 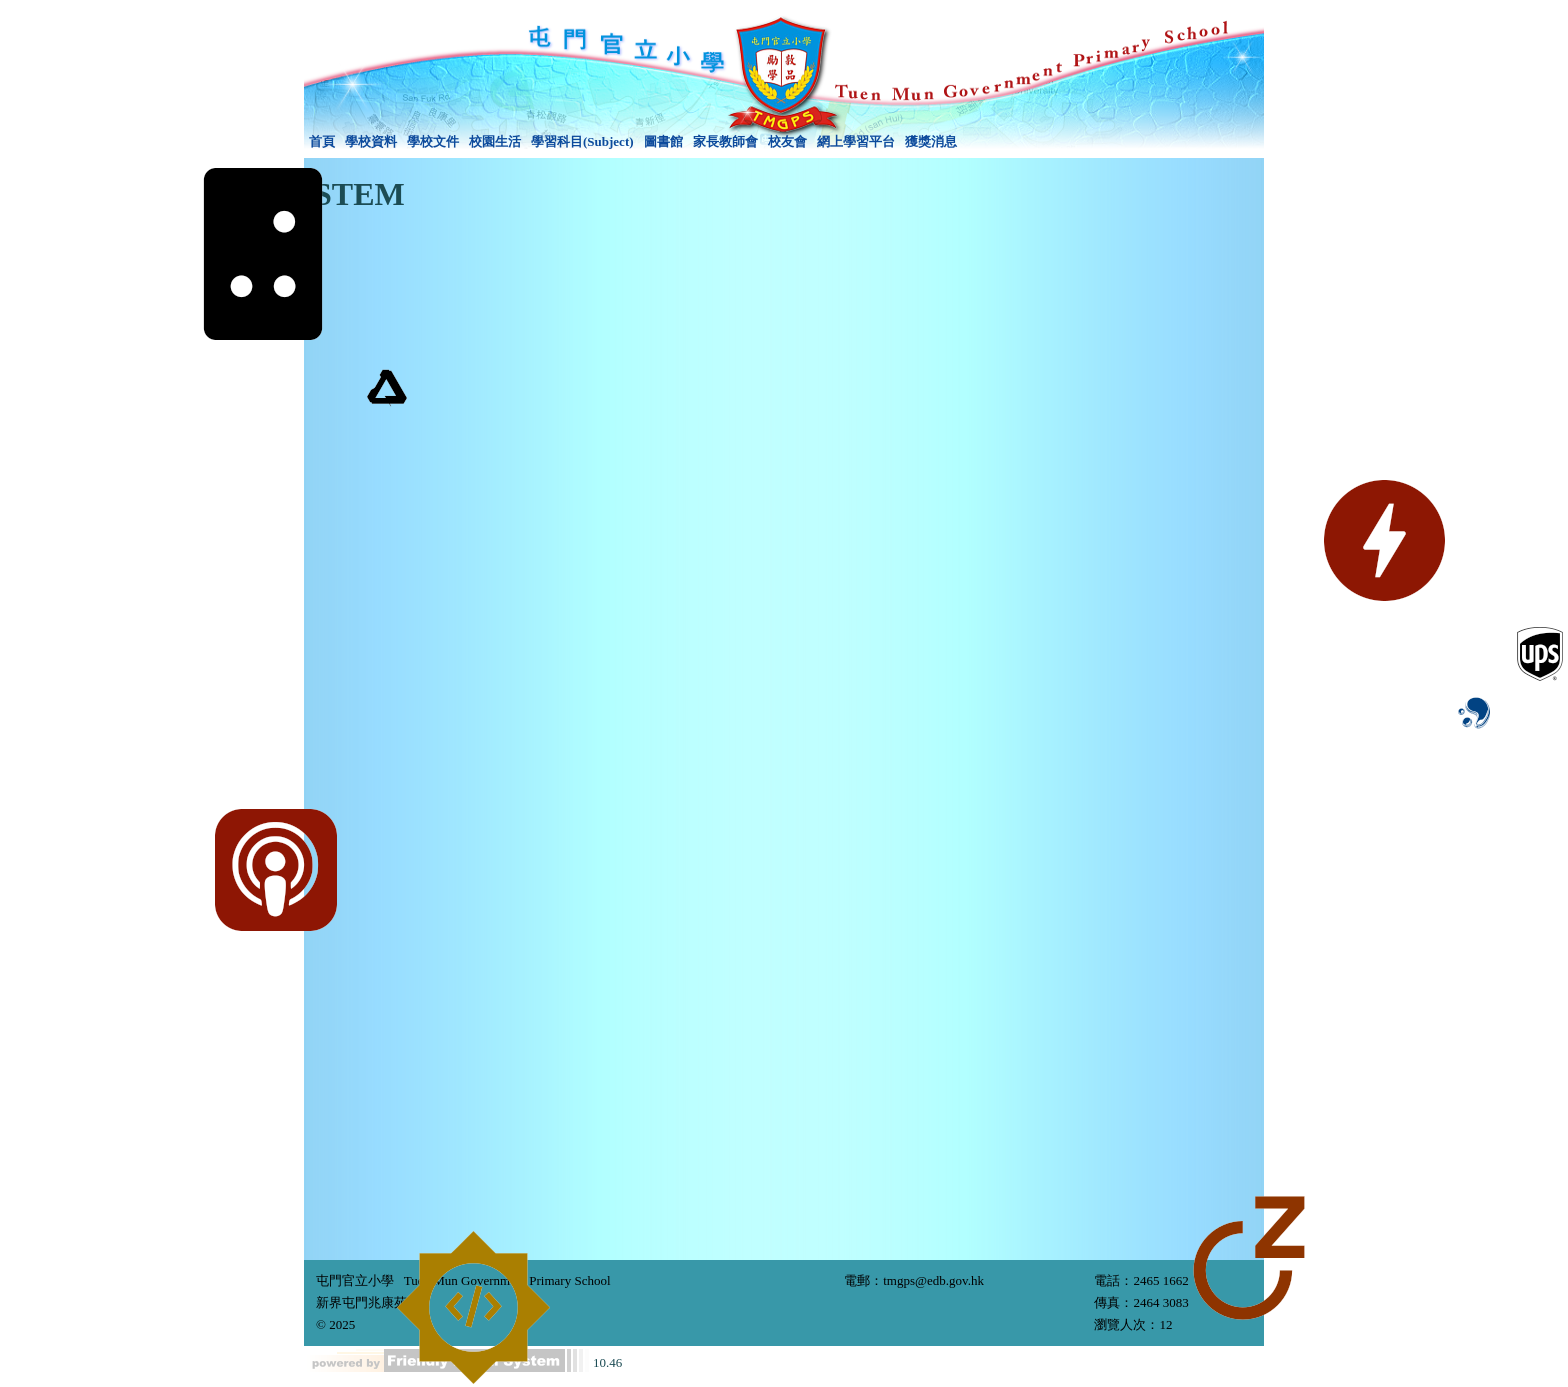 I want to click on set a rest or sleep timer, so click(x=1249, y=1258).